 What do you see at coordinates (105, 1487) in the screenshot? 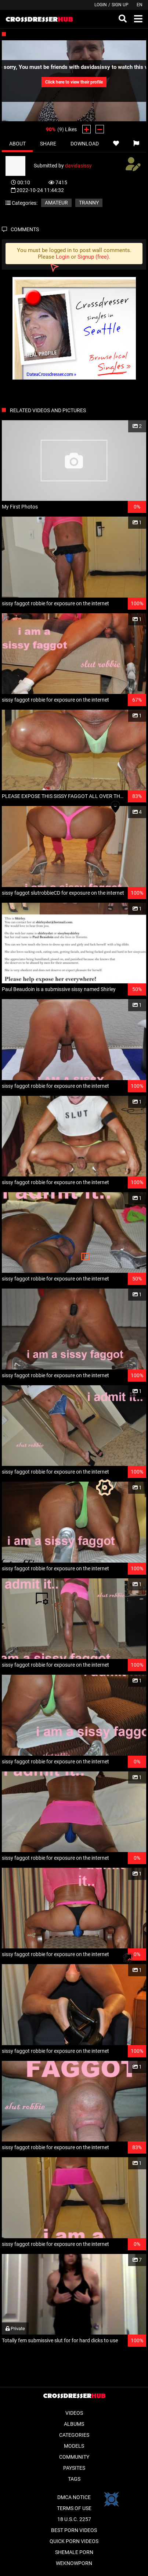
I see `access settings or preferences` at bounding box center [105, 1487].